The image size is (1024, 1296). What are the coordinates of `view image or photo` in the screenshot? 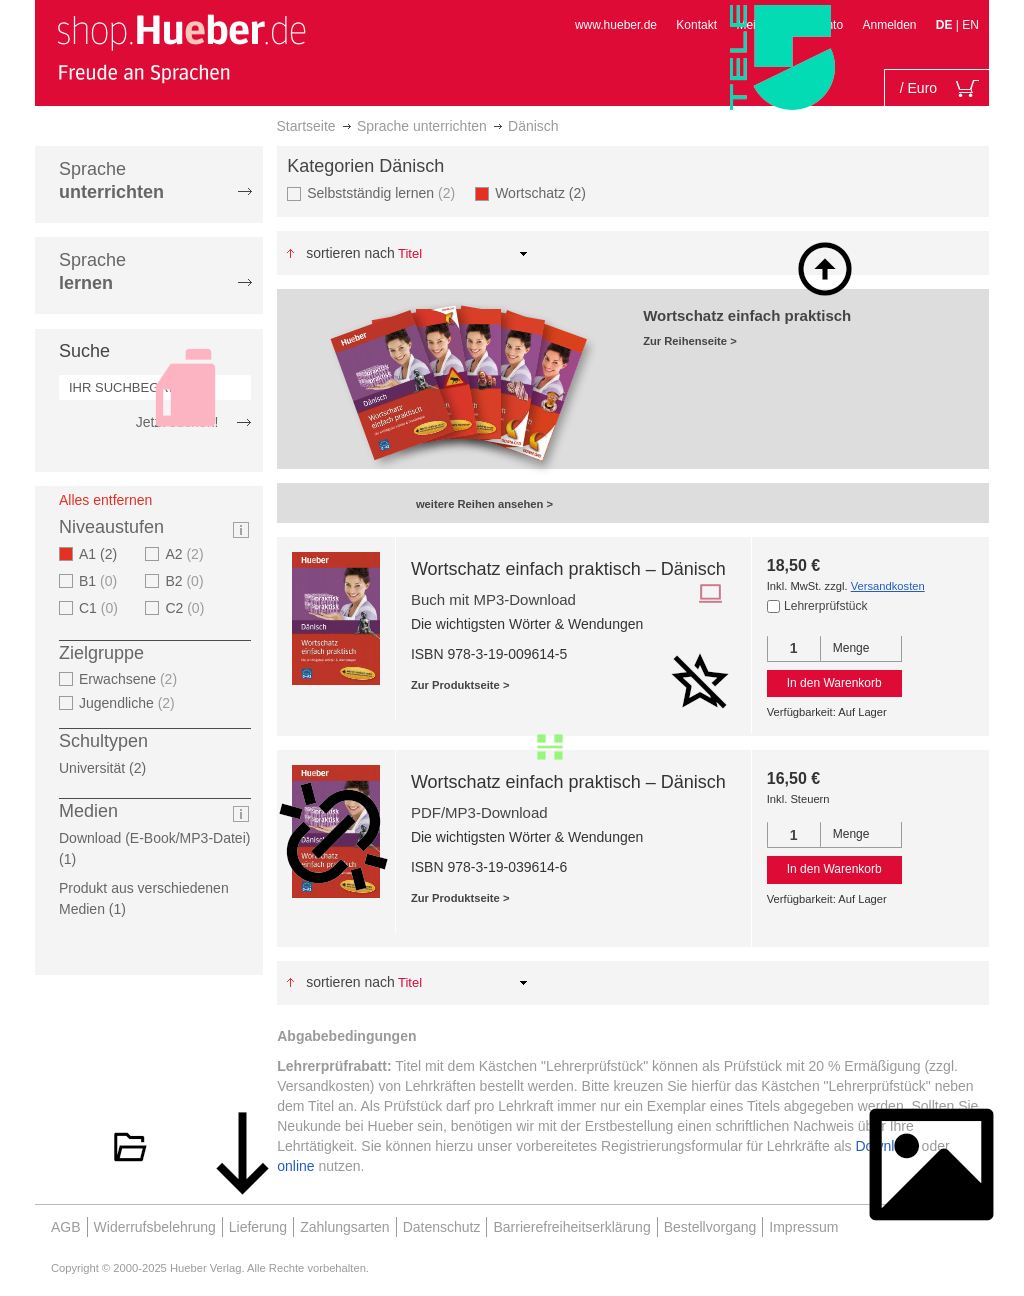 It's located at (931, 1164).